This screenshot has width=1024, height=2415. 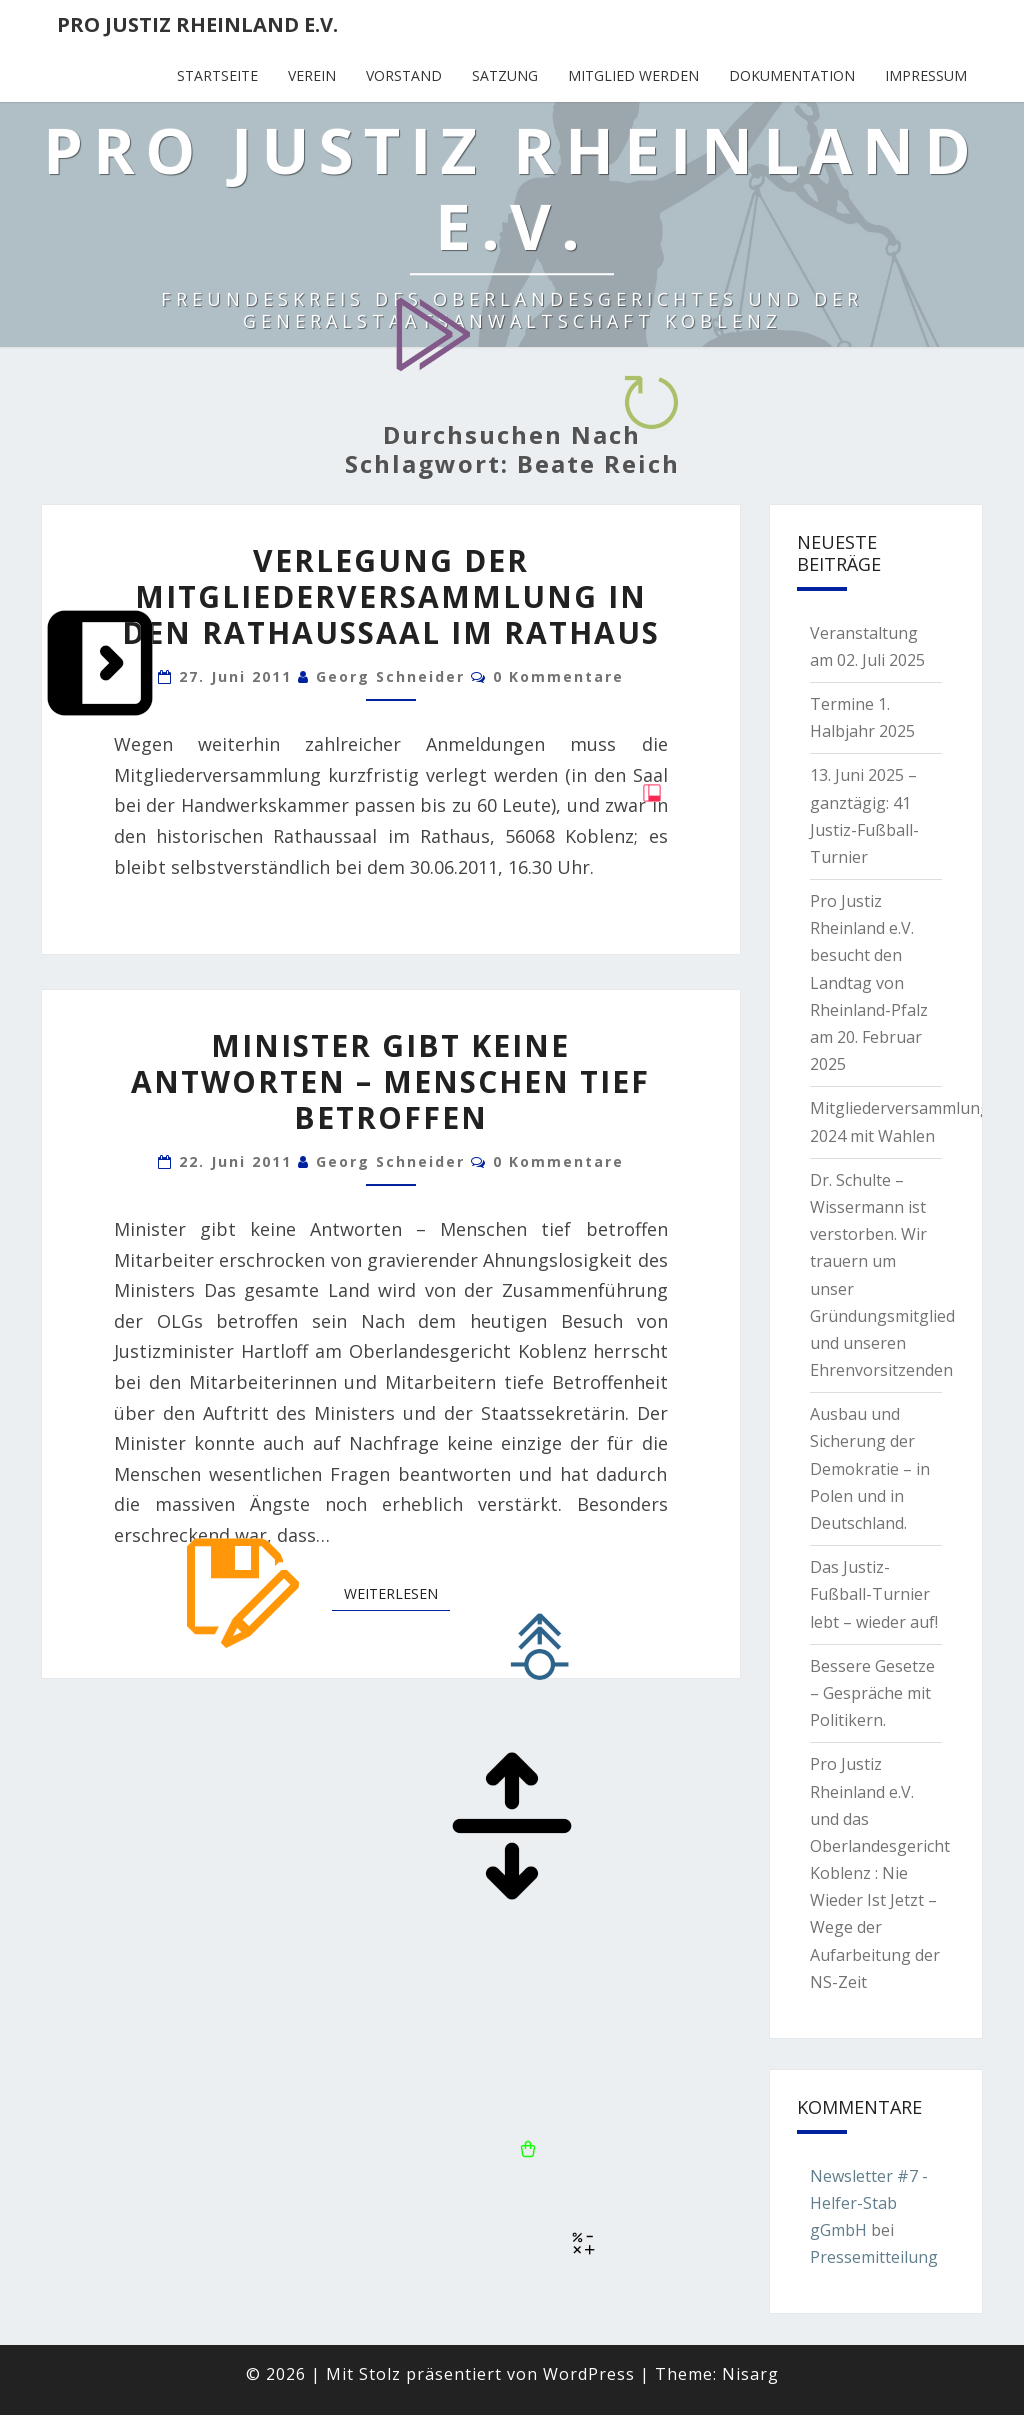 I want to click on toggle right side panel visibility, so click(x=652, y=793).